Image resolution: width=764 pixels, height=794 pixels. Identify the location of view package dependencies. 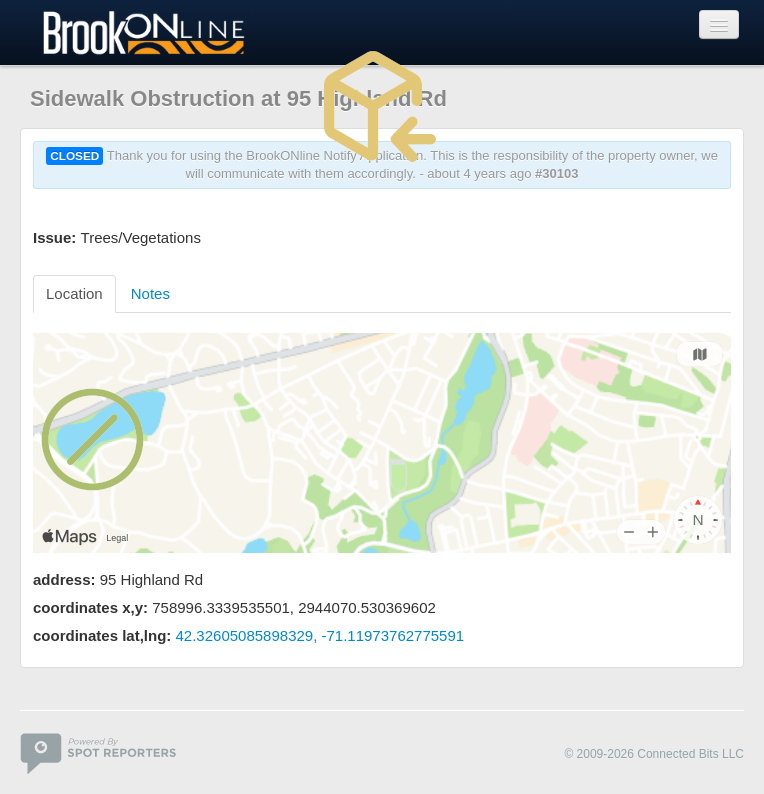
(380, 106).